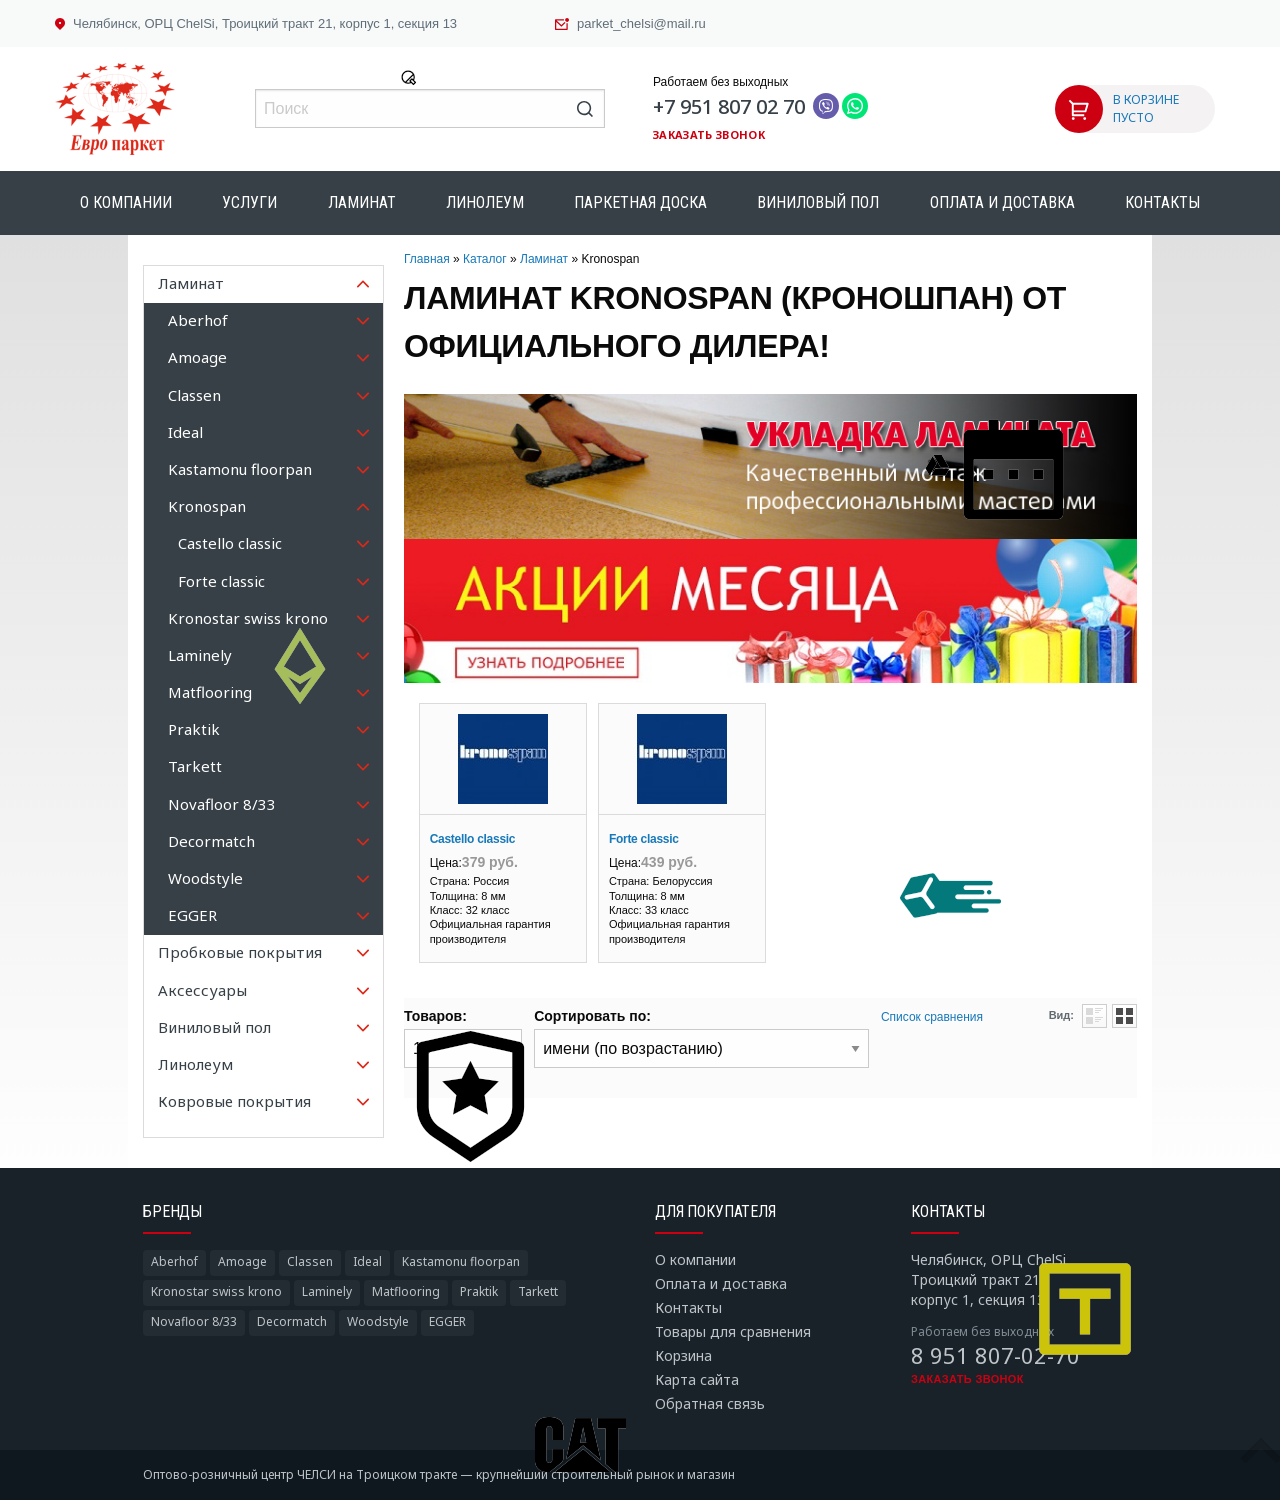 This screenshot has height=1500, width=1280. What do you see at coordinates (408, 77) in the screenshot?
I see `access ping pong or table tennis game` at bounding box center [408, 77].